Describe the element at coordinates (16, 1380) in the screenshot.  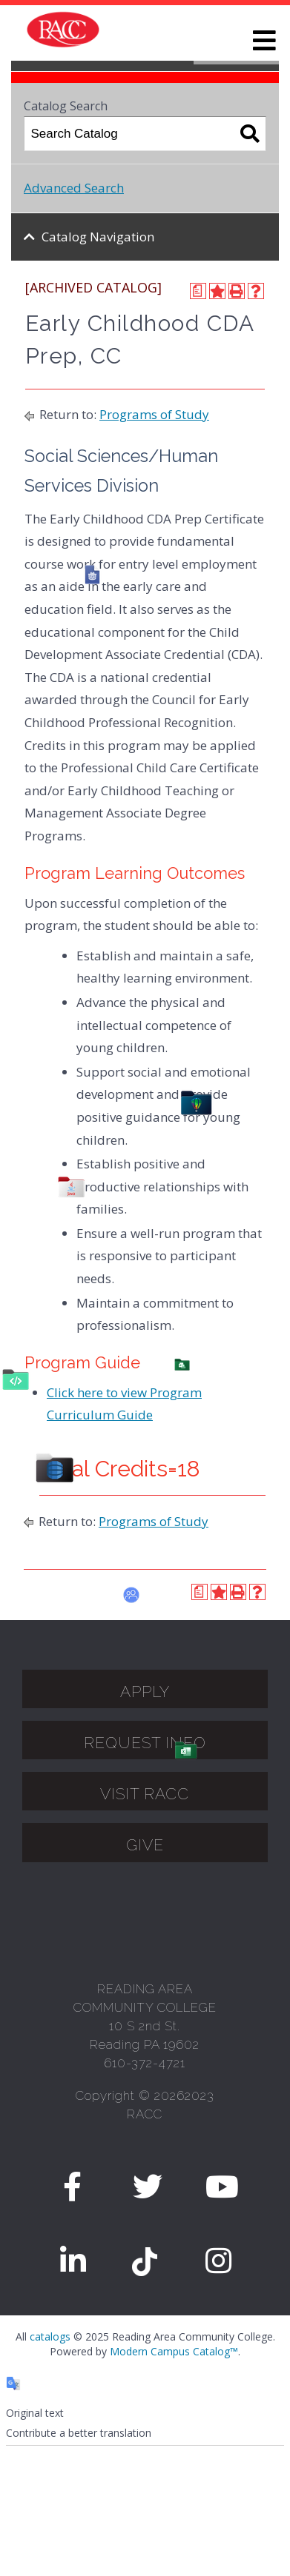
I see `open programming projects folder` at that location.